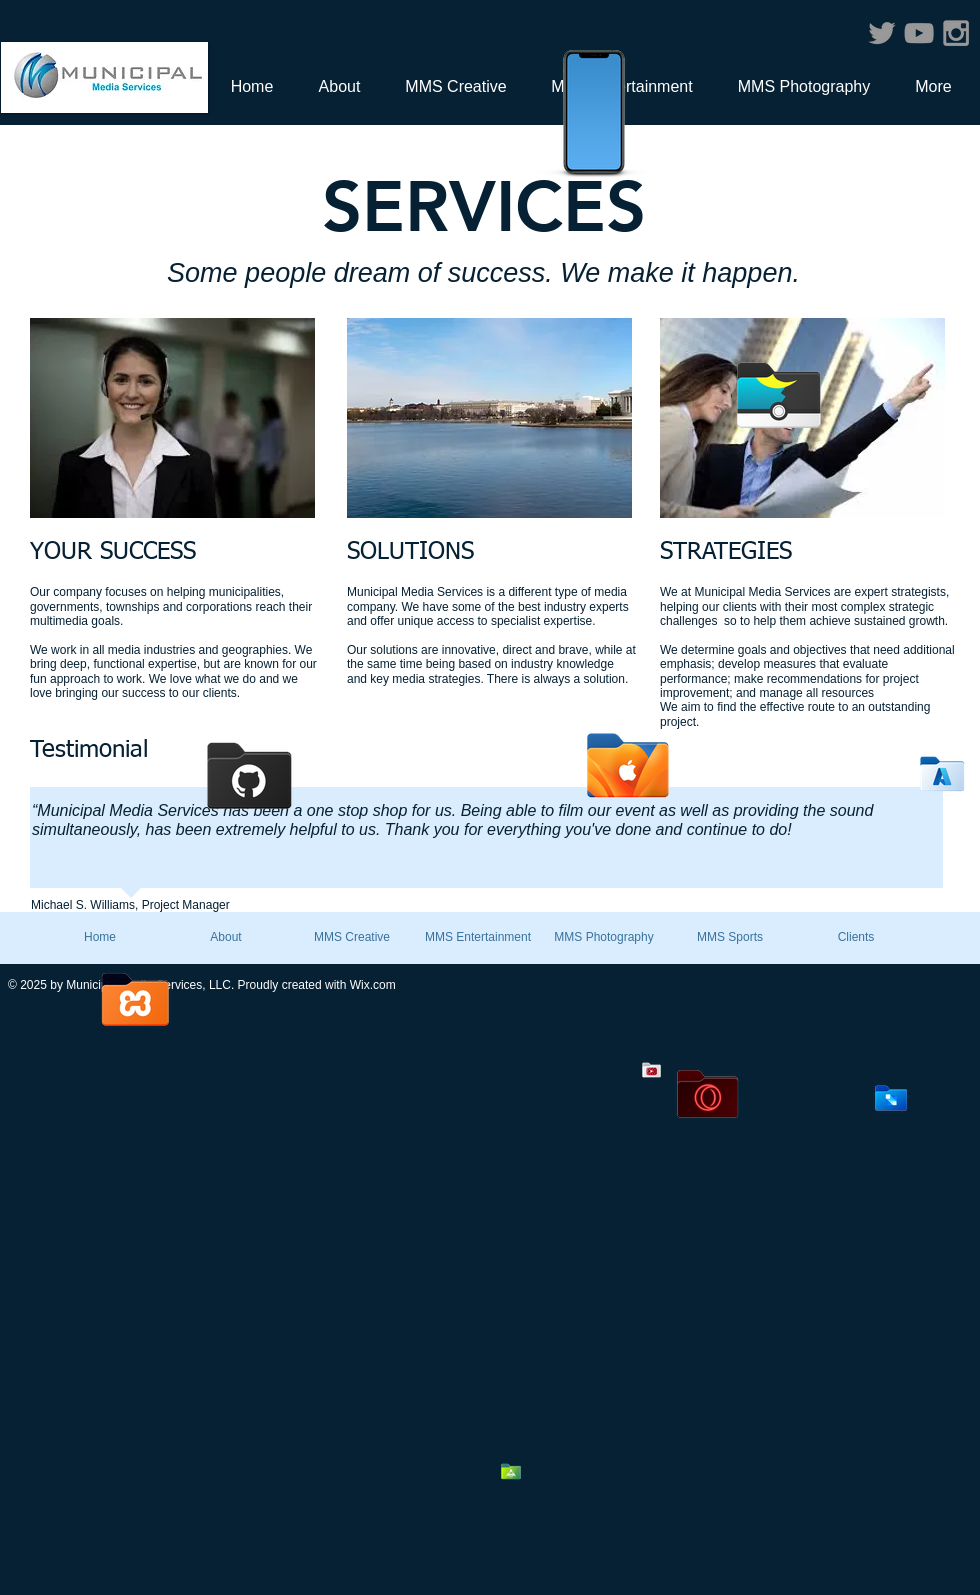  Describe the element at coordinates (891, 1099) in the screenshot. I see `open wondershare mirrorgo files folder` at that location.